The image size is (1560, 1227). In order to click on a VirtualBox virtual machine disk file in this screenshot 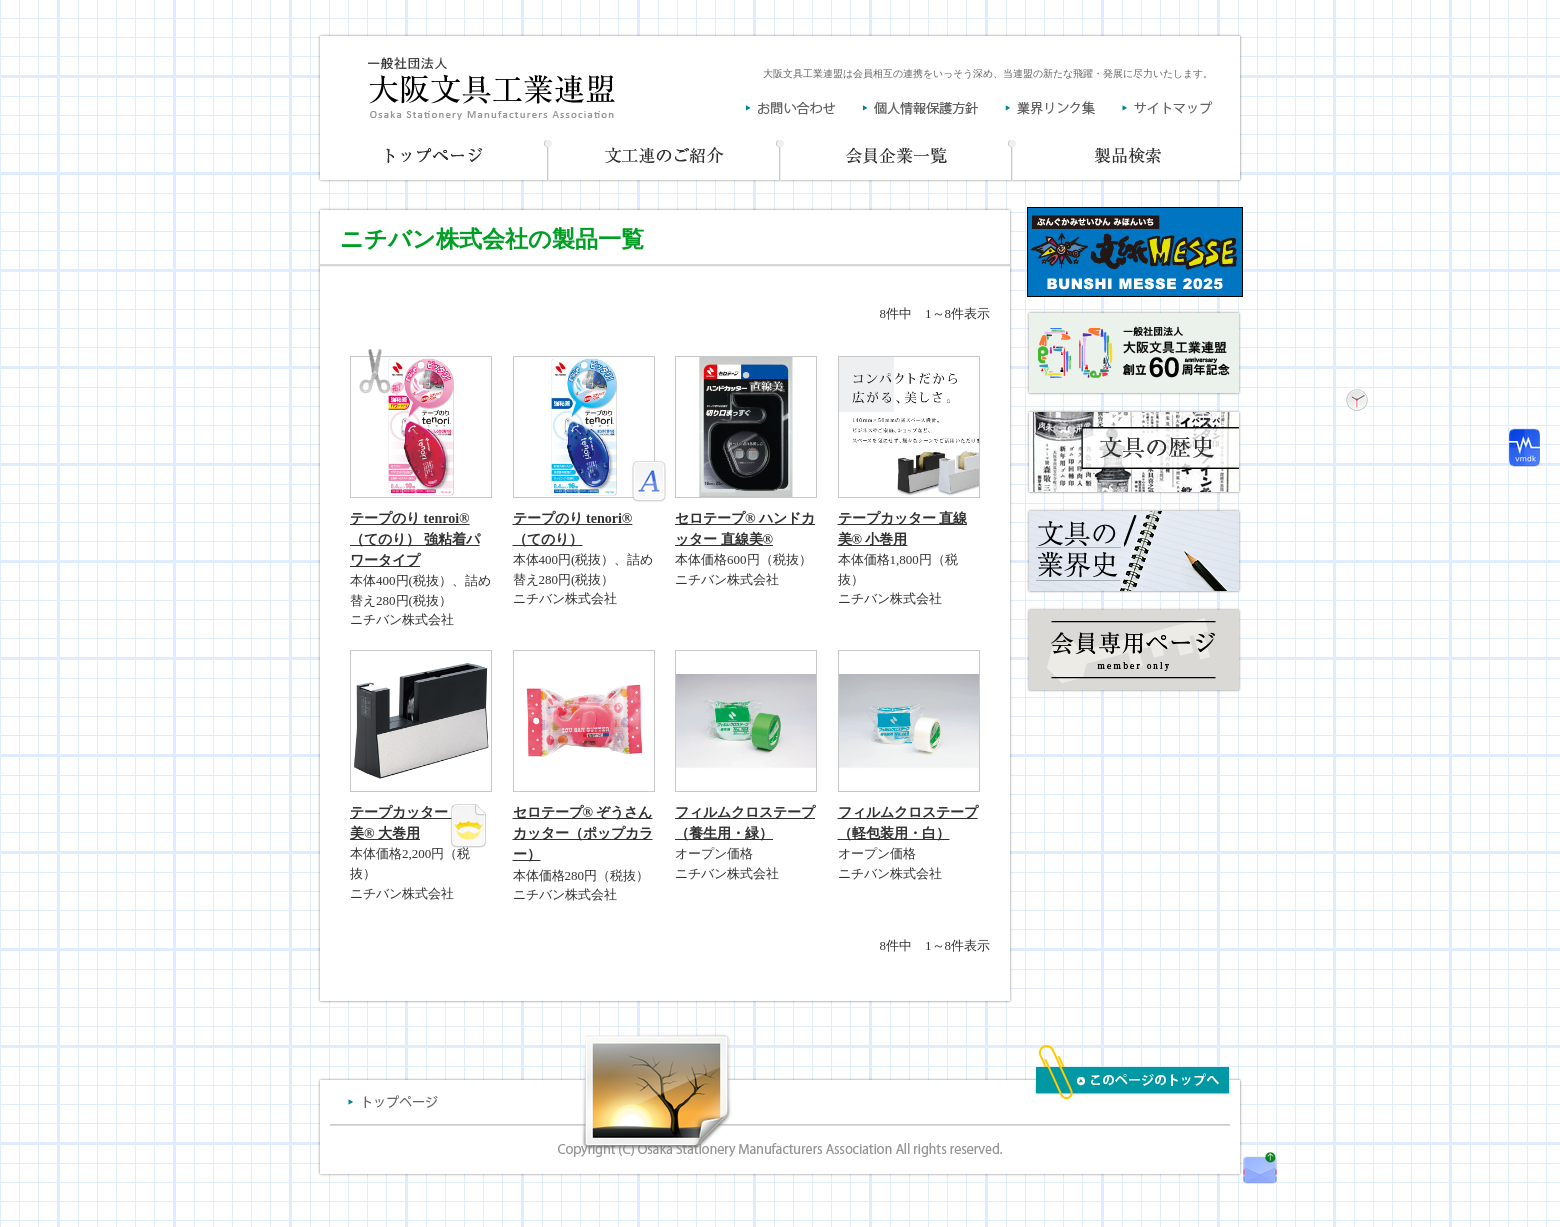, I will do `click(1524, 447)`.